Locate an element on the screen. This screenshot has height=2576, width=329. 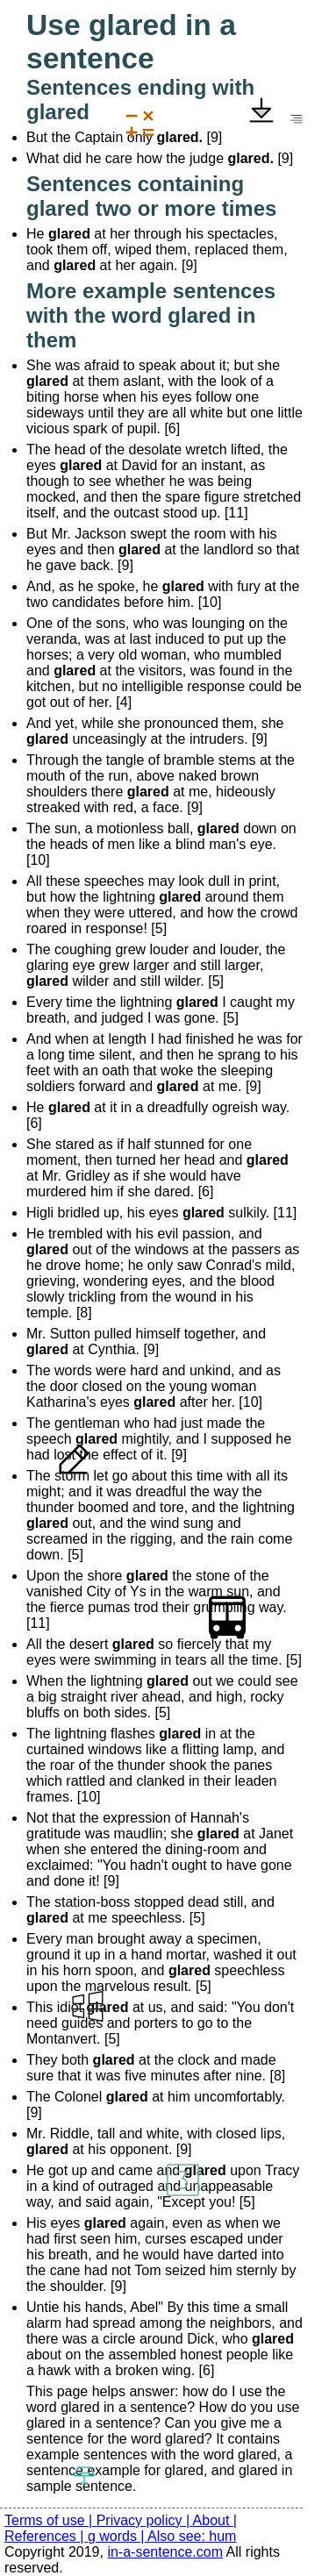
indicates step 3 in a multi-step process is located at coordinates (182, 2180).